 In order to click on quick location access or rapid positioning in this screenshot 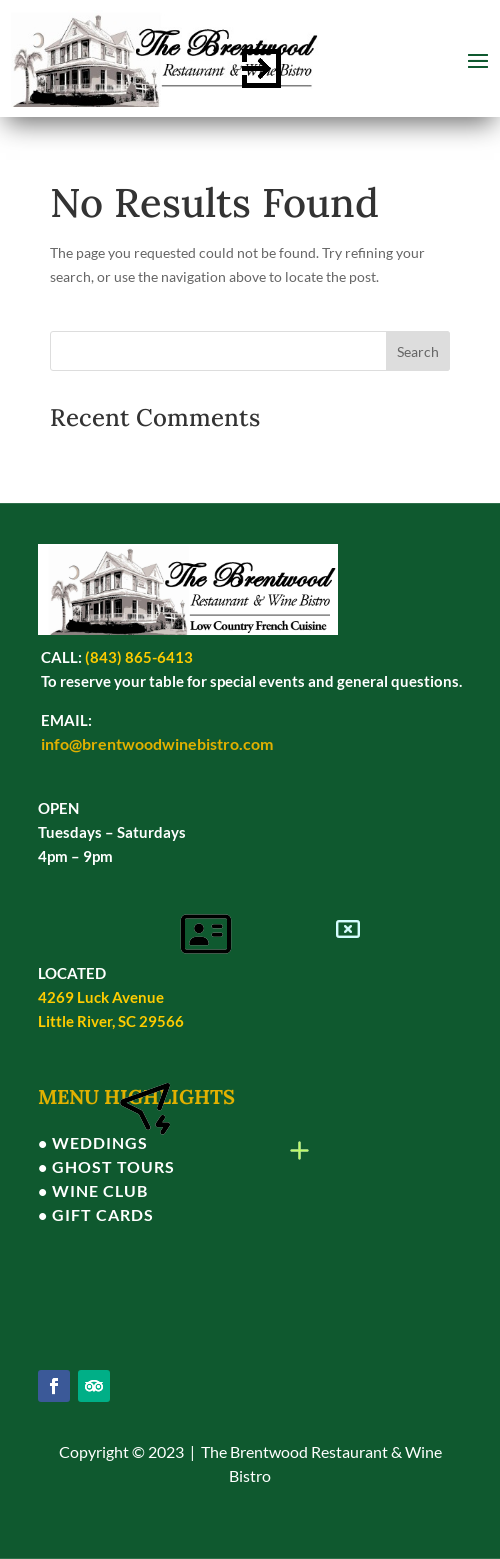, I will do `click(145, 1107)`.